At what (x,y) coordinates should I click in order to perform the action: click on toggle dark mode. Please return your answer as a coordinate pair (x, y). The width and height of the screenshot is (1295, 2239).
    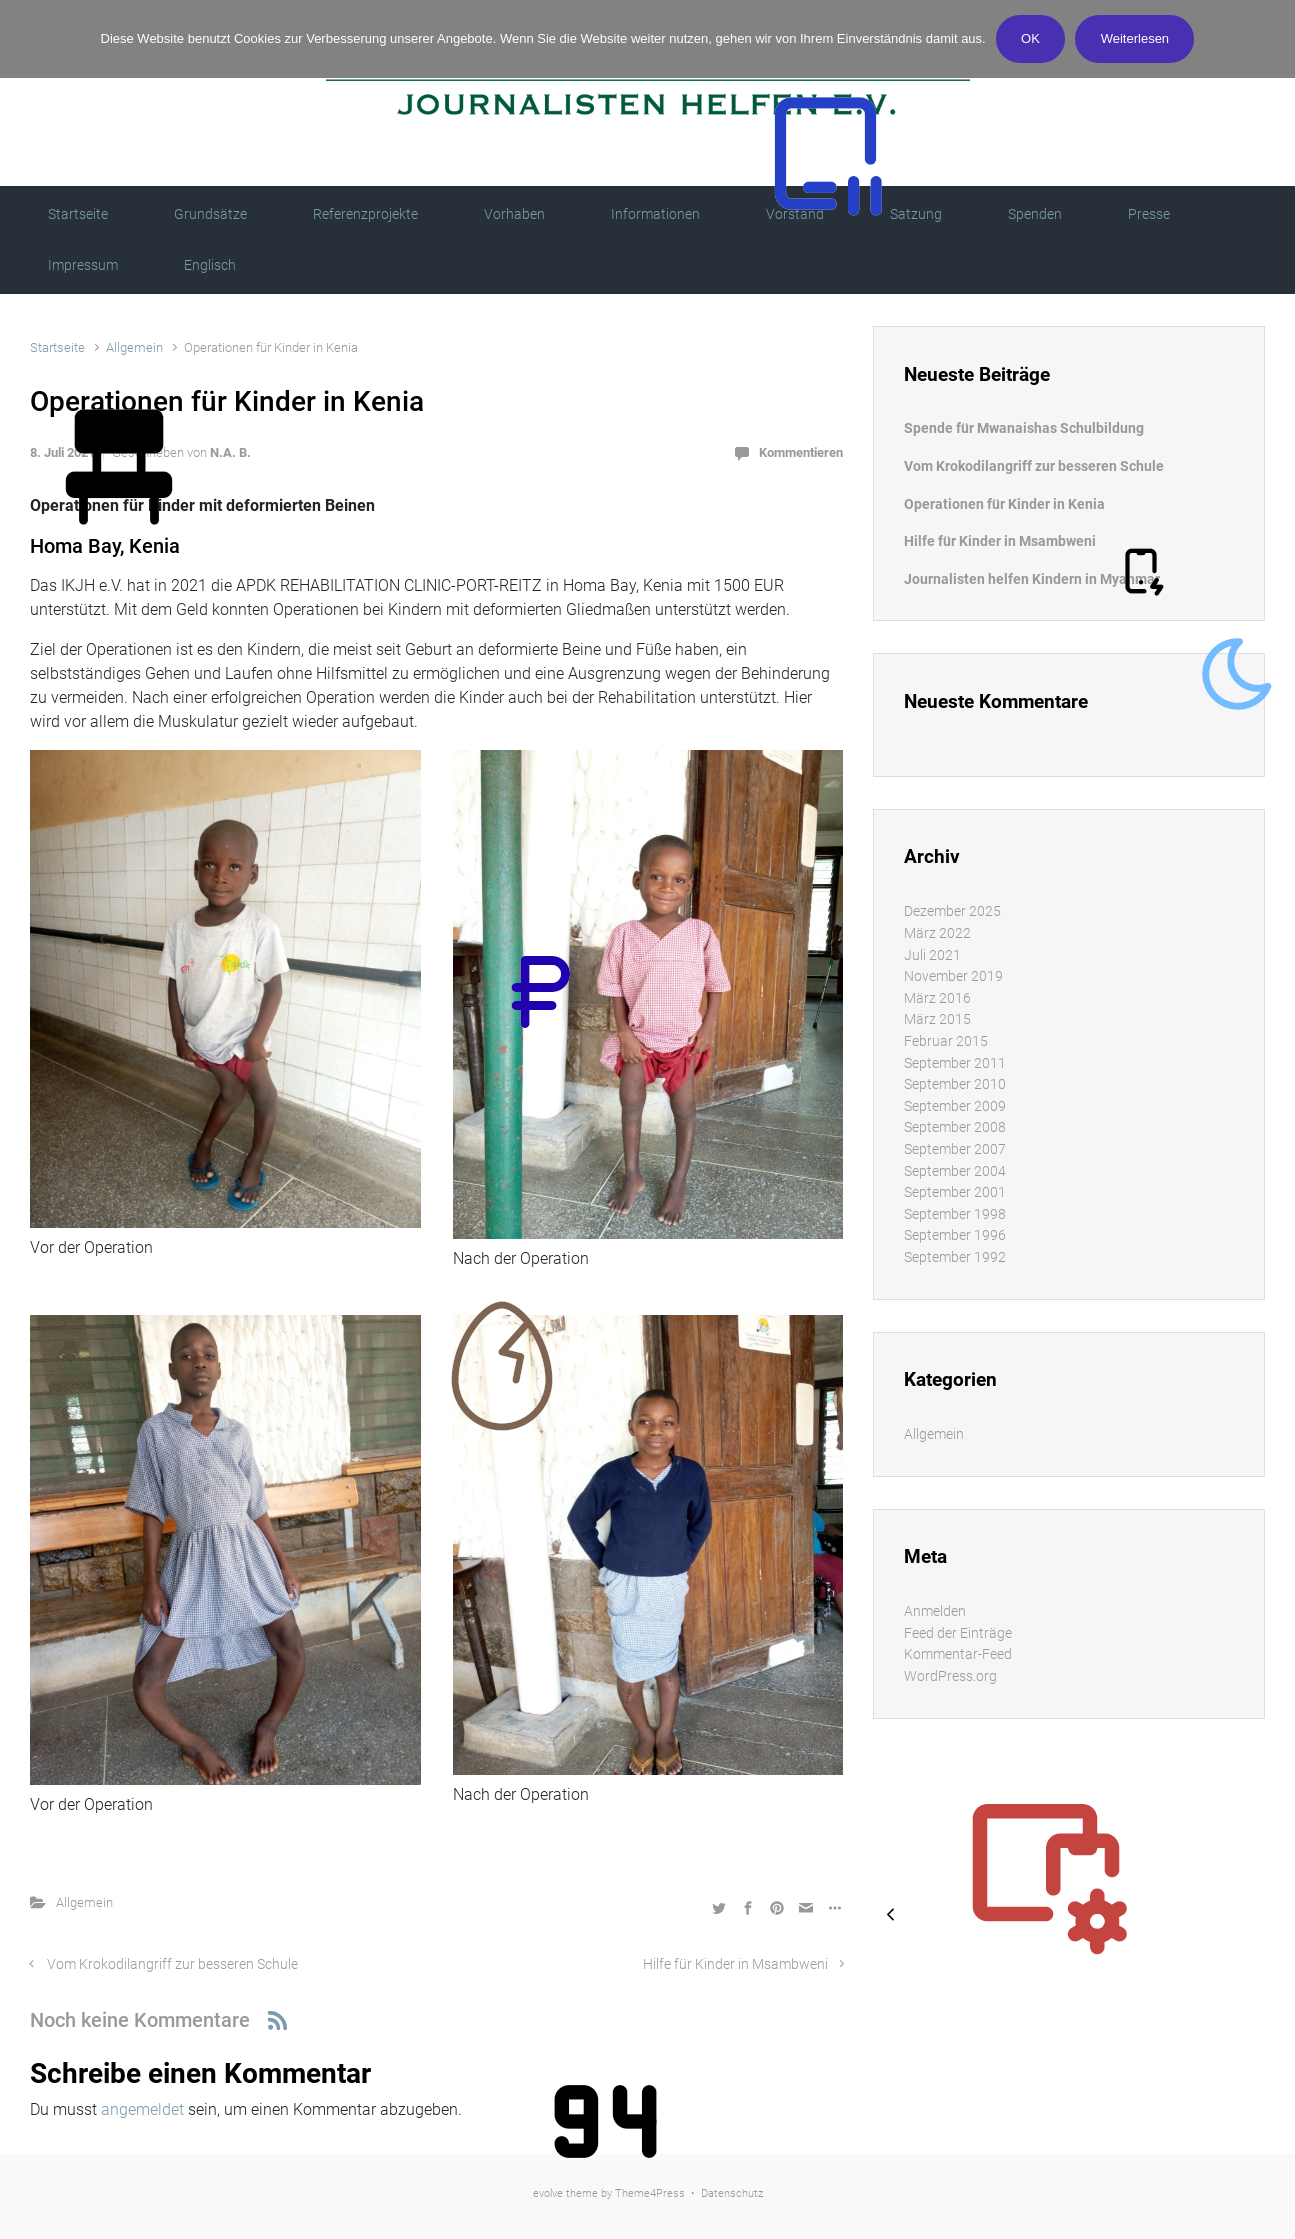
    Looking at the image, I should click on (1238, 674).